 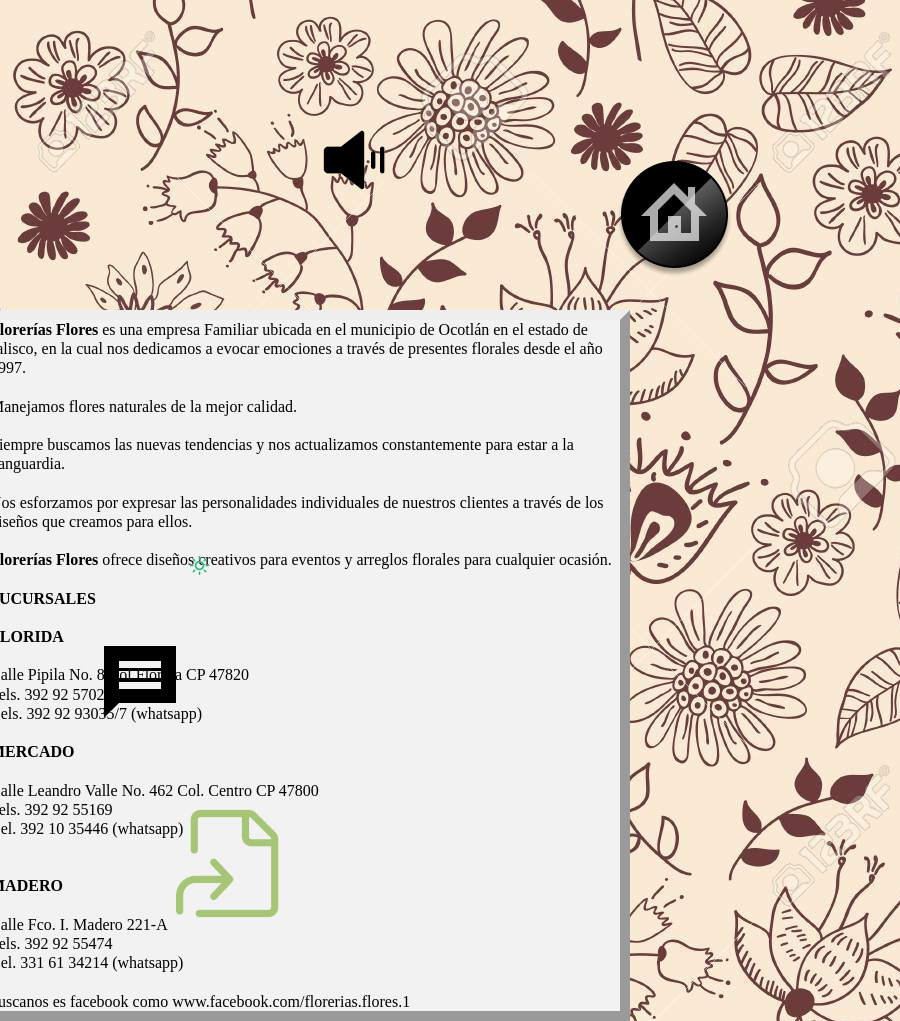 What do you see at coordinates (353, 160) in the screenshot?
I see `volume set to high` at bounding box center [353, 160].